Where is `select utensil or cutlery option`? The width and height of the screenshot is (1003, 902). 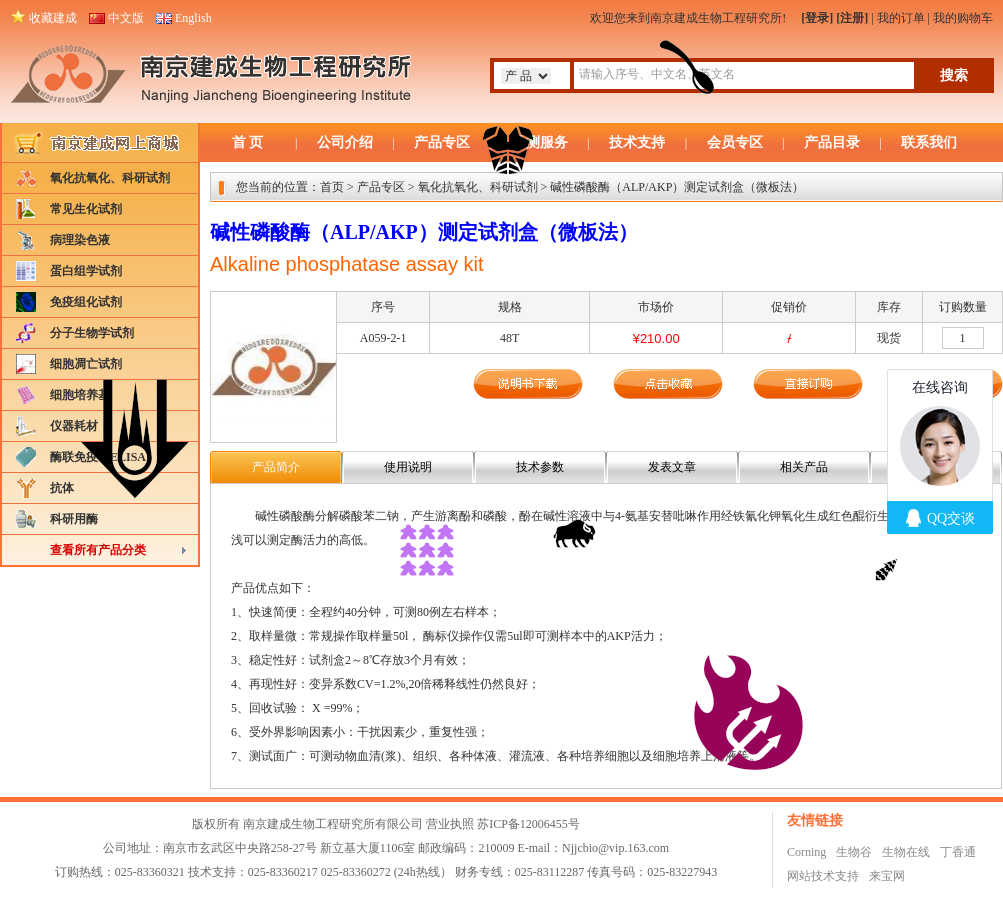
select utensil or cutlery option is located at coordinates (687, 67).